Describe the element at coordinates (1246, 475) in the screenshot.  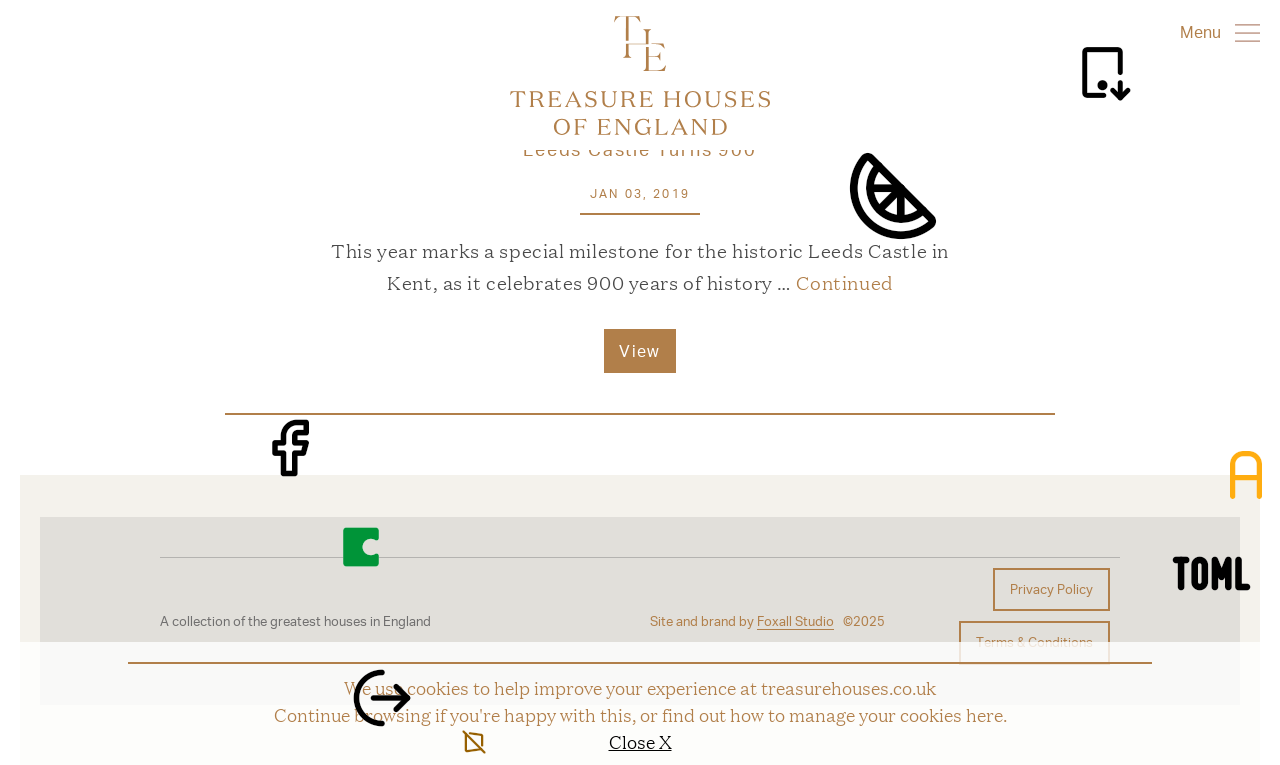
I see `select font or text formatting options` at that location.